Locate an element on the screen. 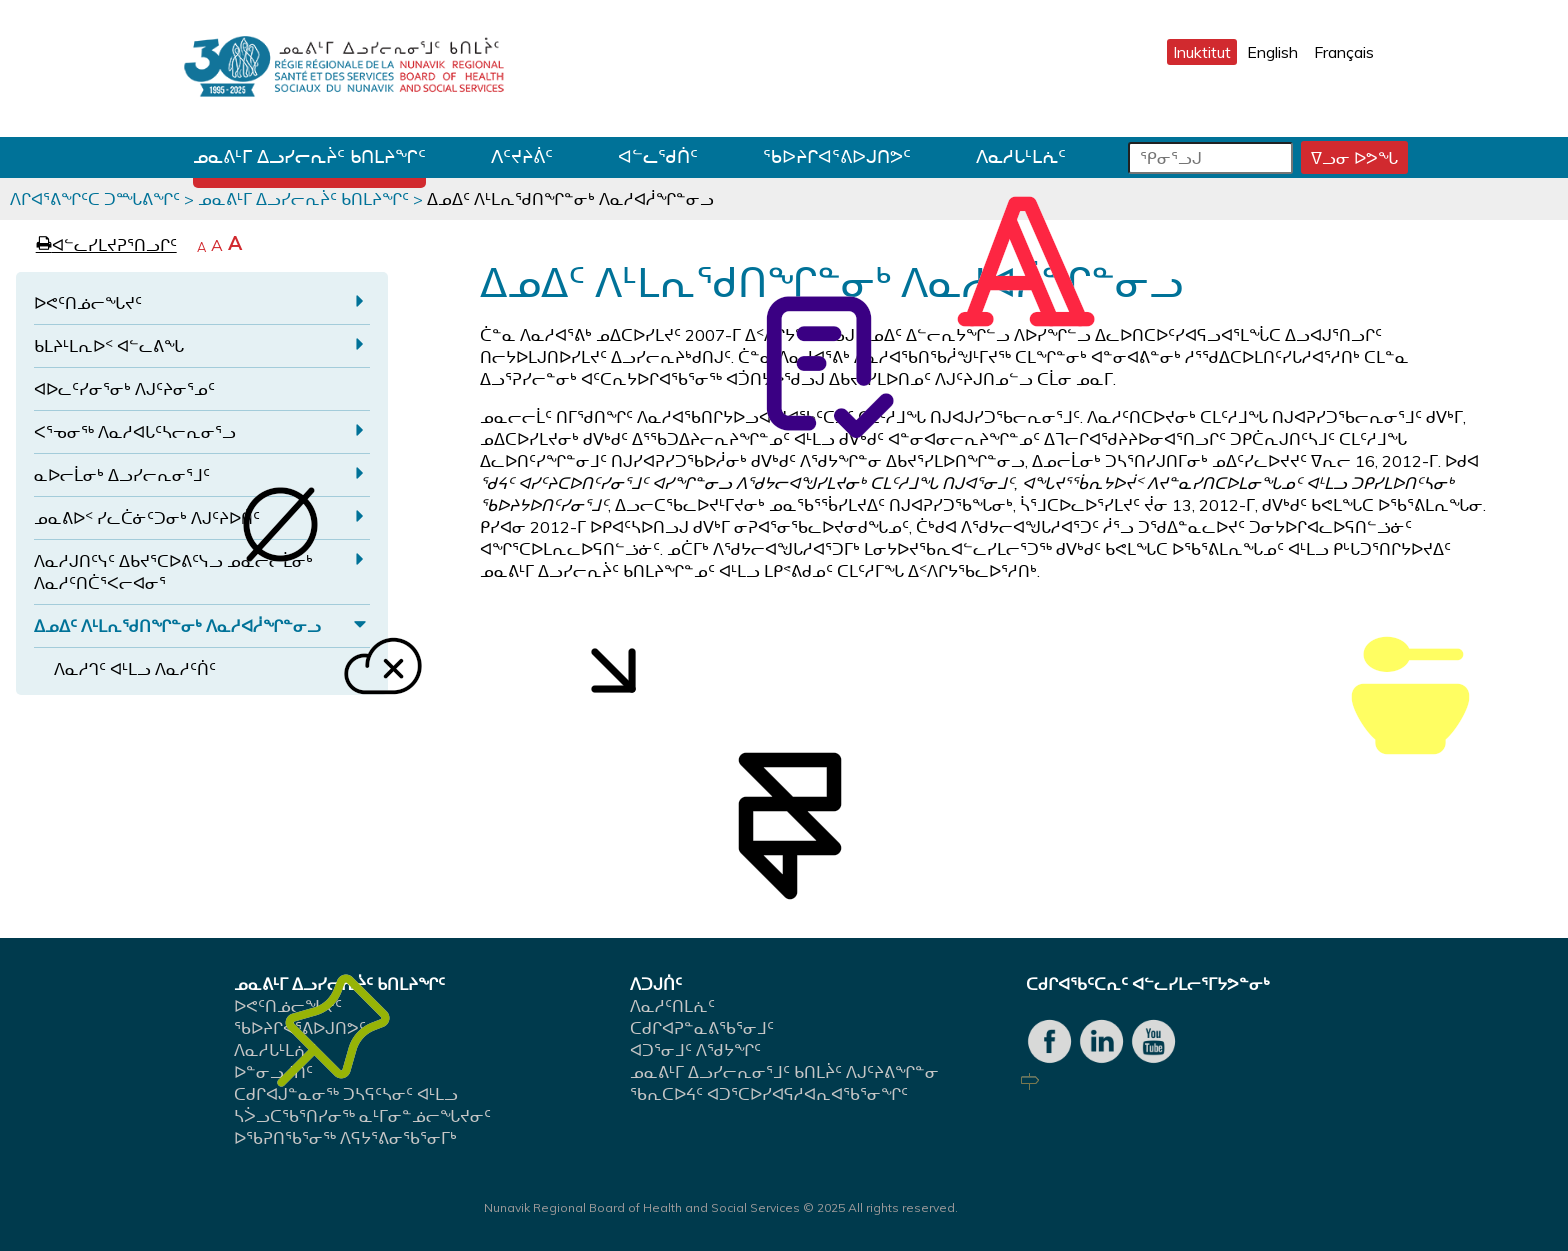  access food or dining options is located at coordinates (1410, 695).